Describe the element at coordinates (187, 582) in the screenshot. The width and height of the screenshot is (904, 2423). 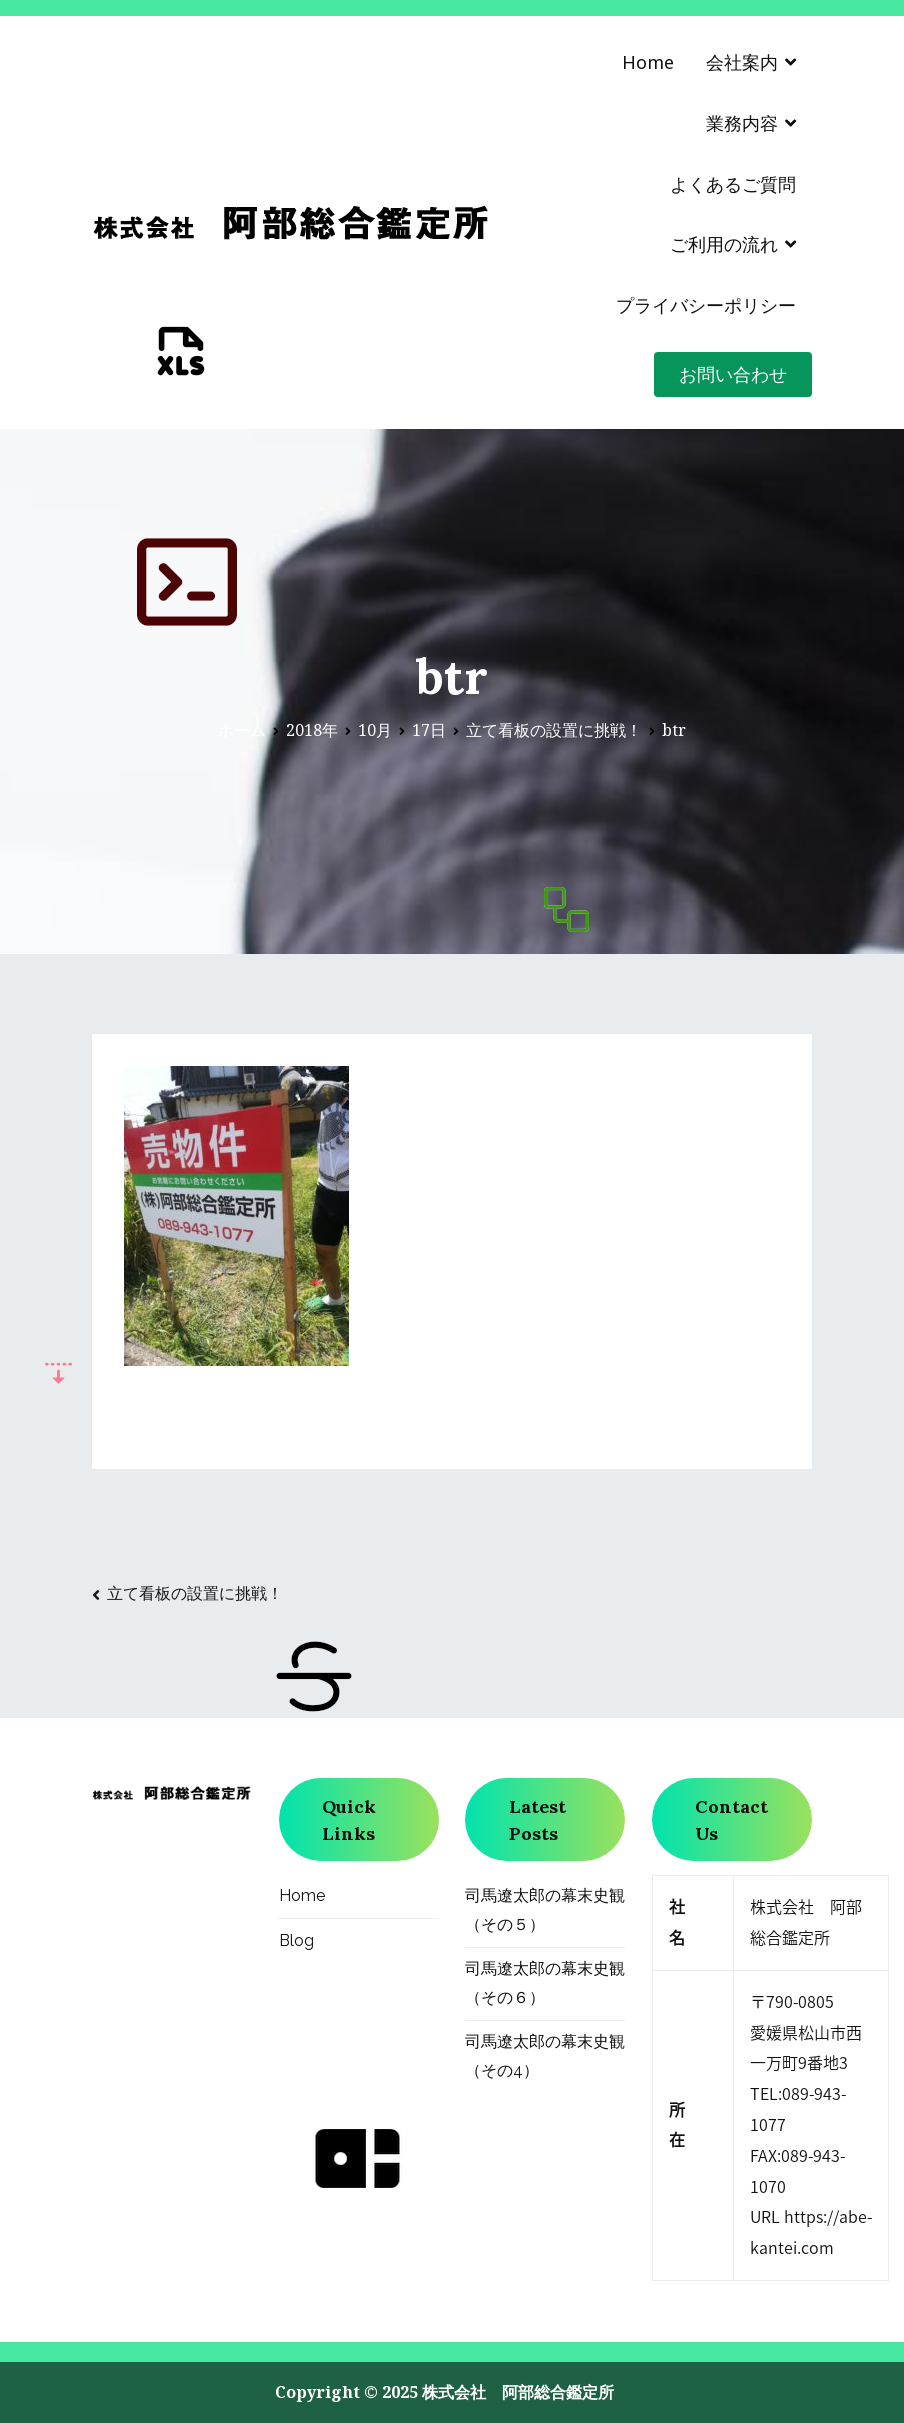
I see `open the command line terminal` at that location.